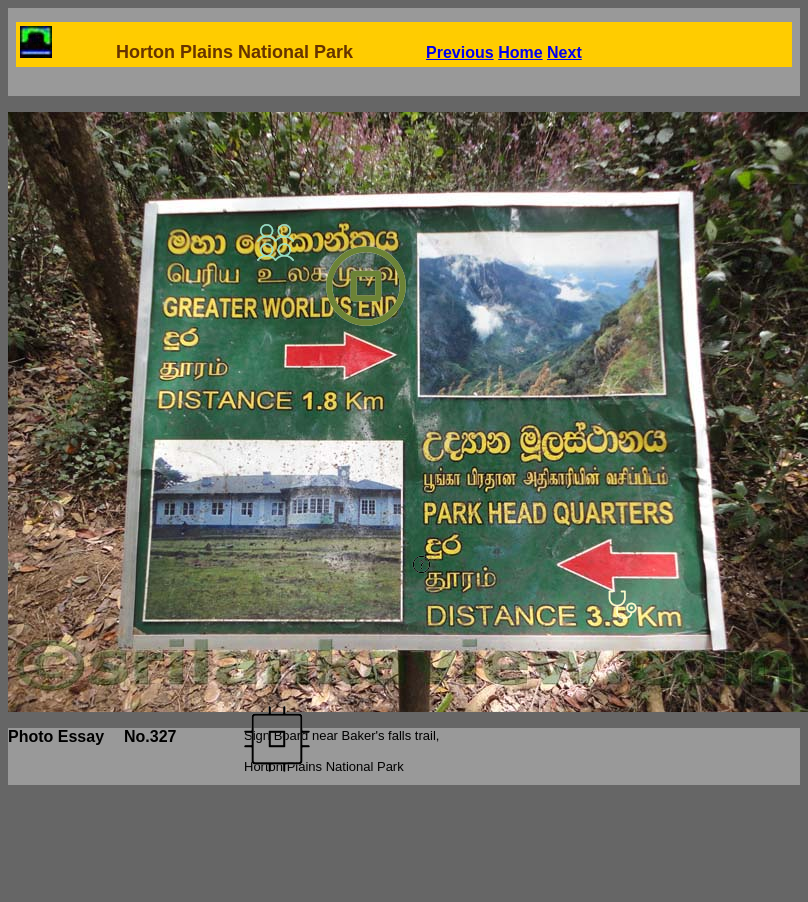 This screenshot has width=808, height=902. What do you see at coordinates (275, 242) in the screenshot?
I see `view all team members` at bounding box center [275, 242].